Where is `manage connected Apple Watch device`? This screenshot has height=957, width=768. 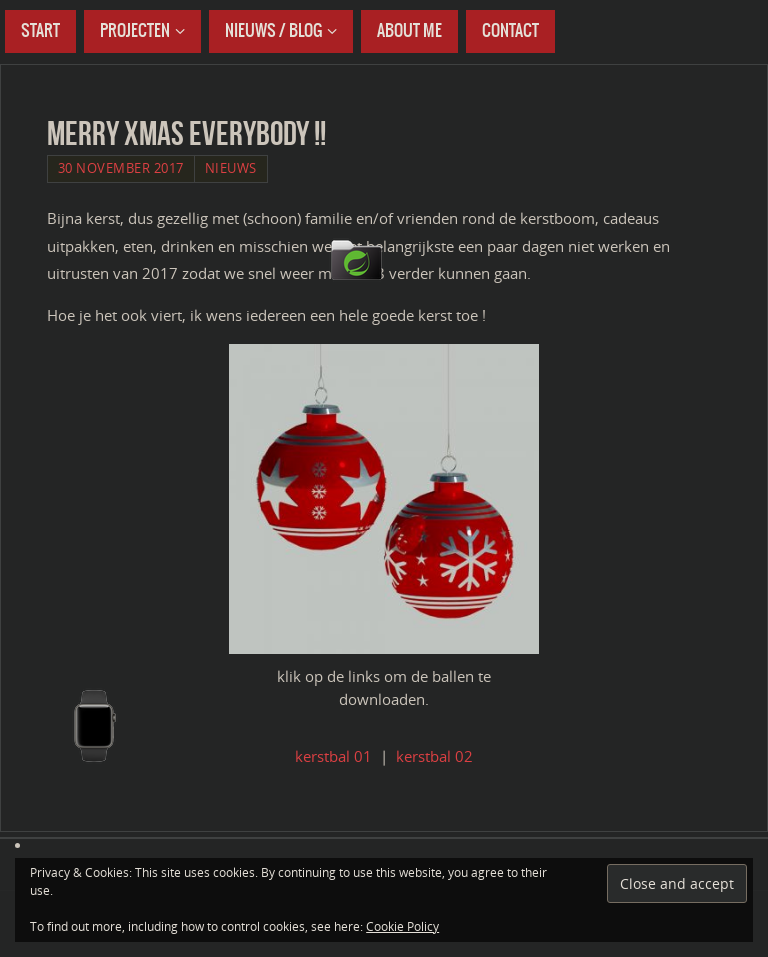 manage connected Apple Watch device is located at coordinates (94, 726).